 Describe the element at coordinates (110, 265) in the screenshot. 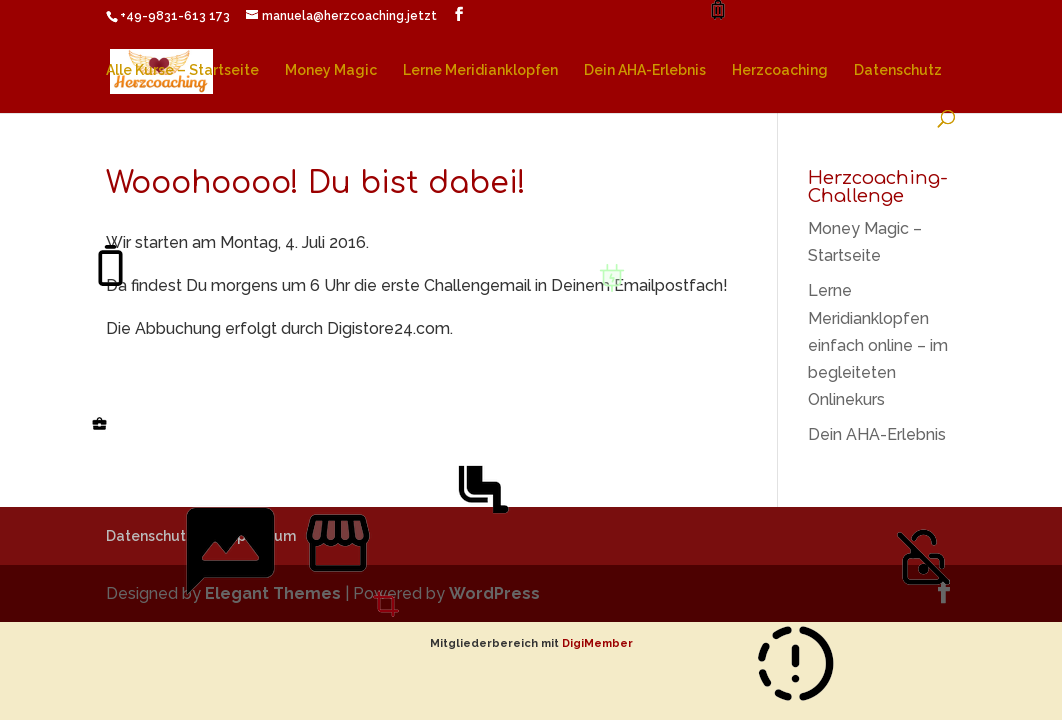

I see `indicates battery is empty or depleted` at that location.